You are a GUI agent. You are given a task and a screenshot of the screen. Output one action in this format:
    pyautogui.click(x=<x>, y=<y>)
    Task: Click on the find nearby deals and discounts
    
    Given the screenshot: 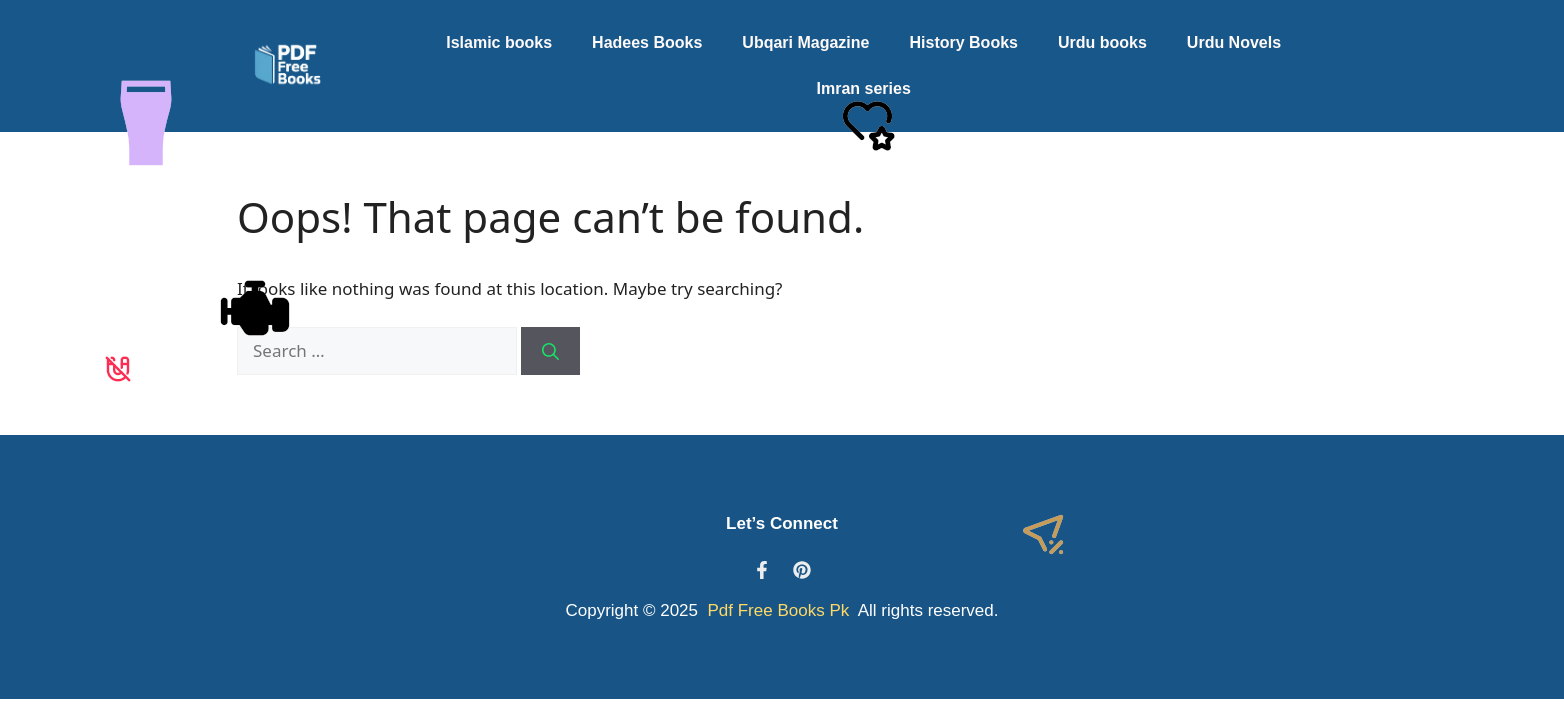 What is the action you would take?
    pyautogui.click(x=1043, y=534)
    